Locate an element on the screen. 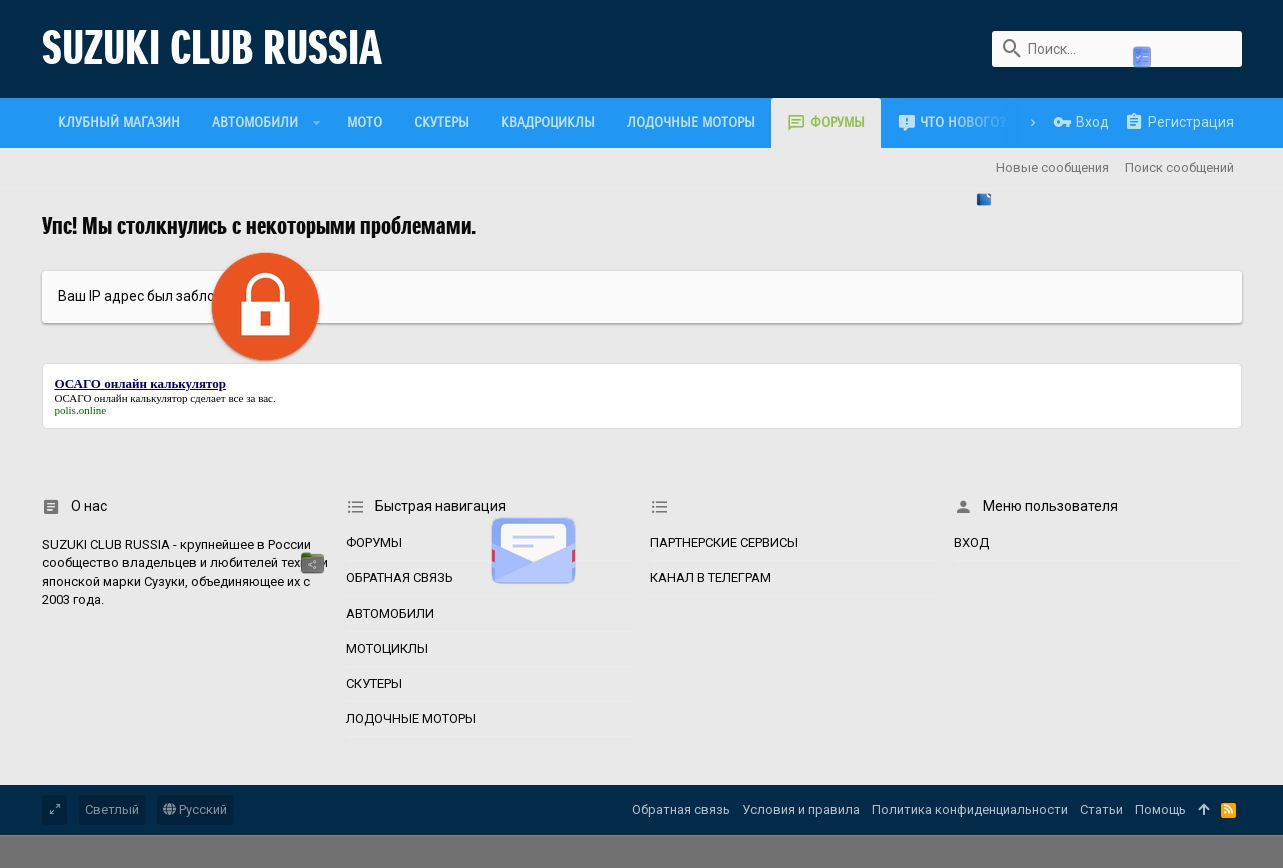 This screenshot has width=1283, height=868. open work tasks or to-do list is located at coordinates (1142, 57).